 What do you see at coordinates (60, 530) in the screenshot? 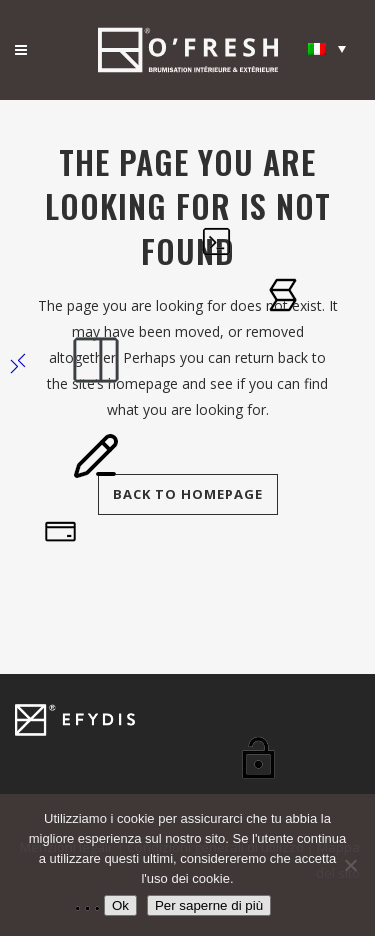
I see `manage payment methods` at bounding box center [60, 530].